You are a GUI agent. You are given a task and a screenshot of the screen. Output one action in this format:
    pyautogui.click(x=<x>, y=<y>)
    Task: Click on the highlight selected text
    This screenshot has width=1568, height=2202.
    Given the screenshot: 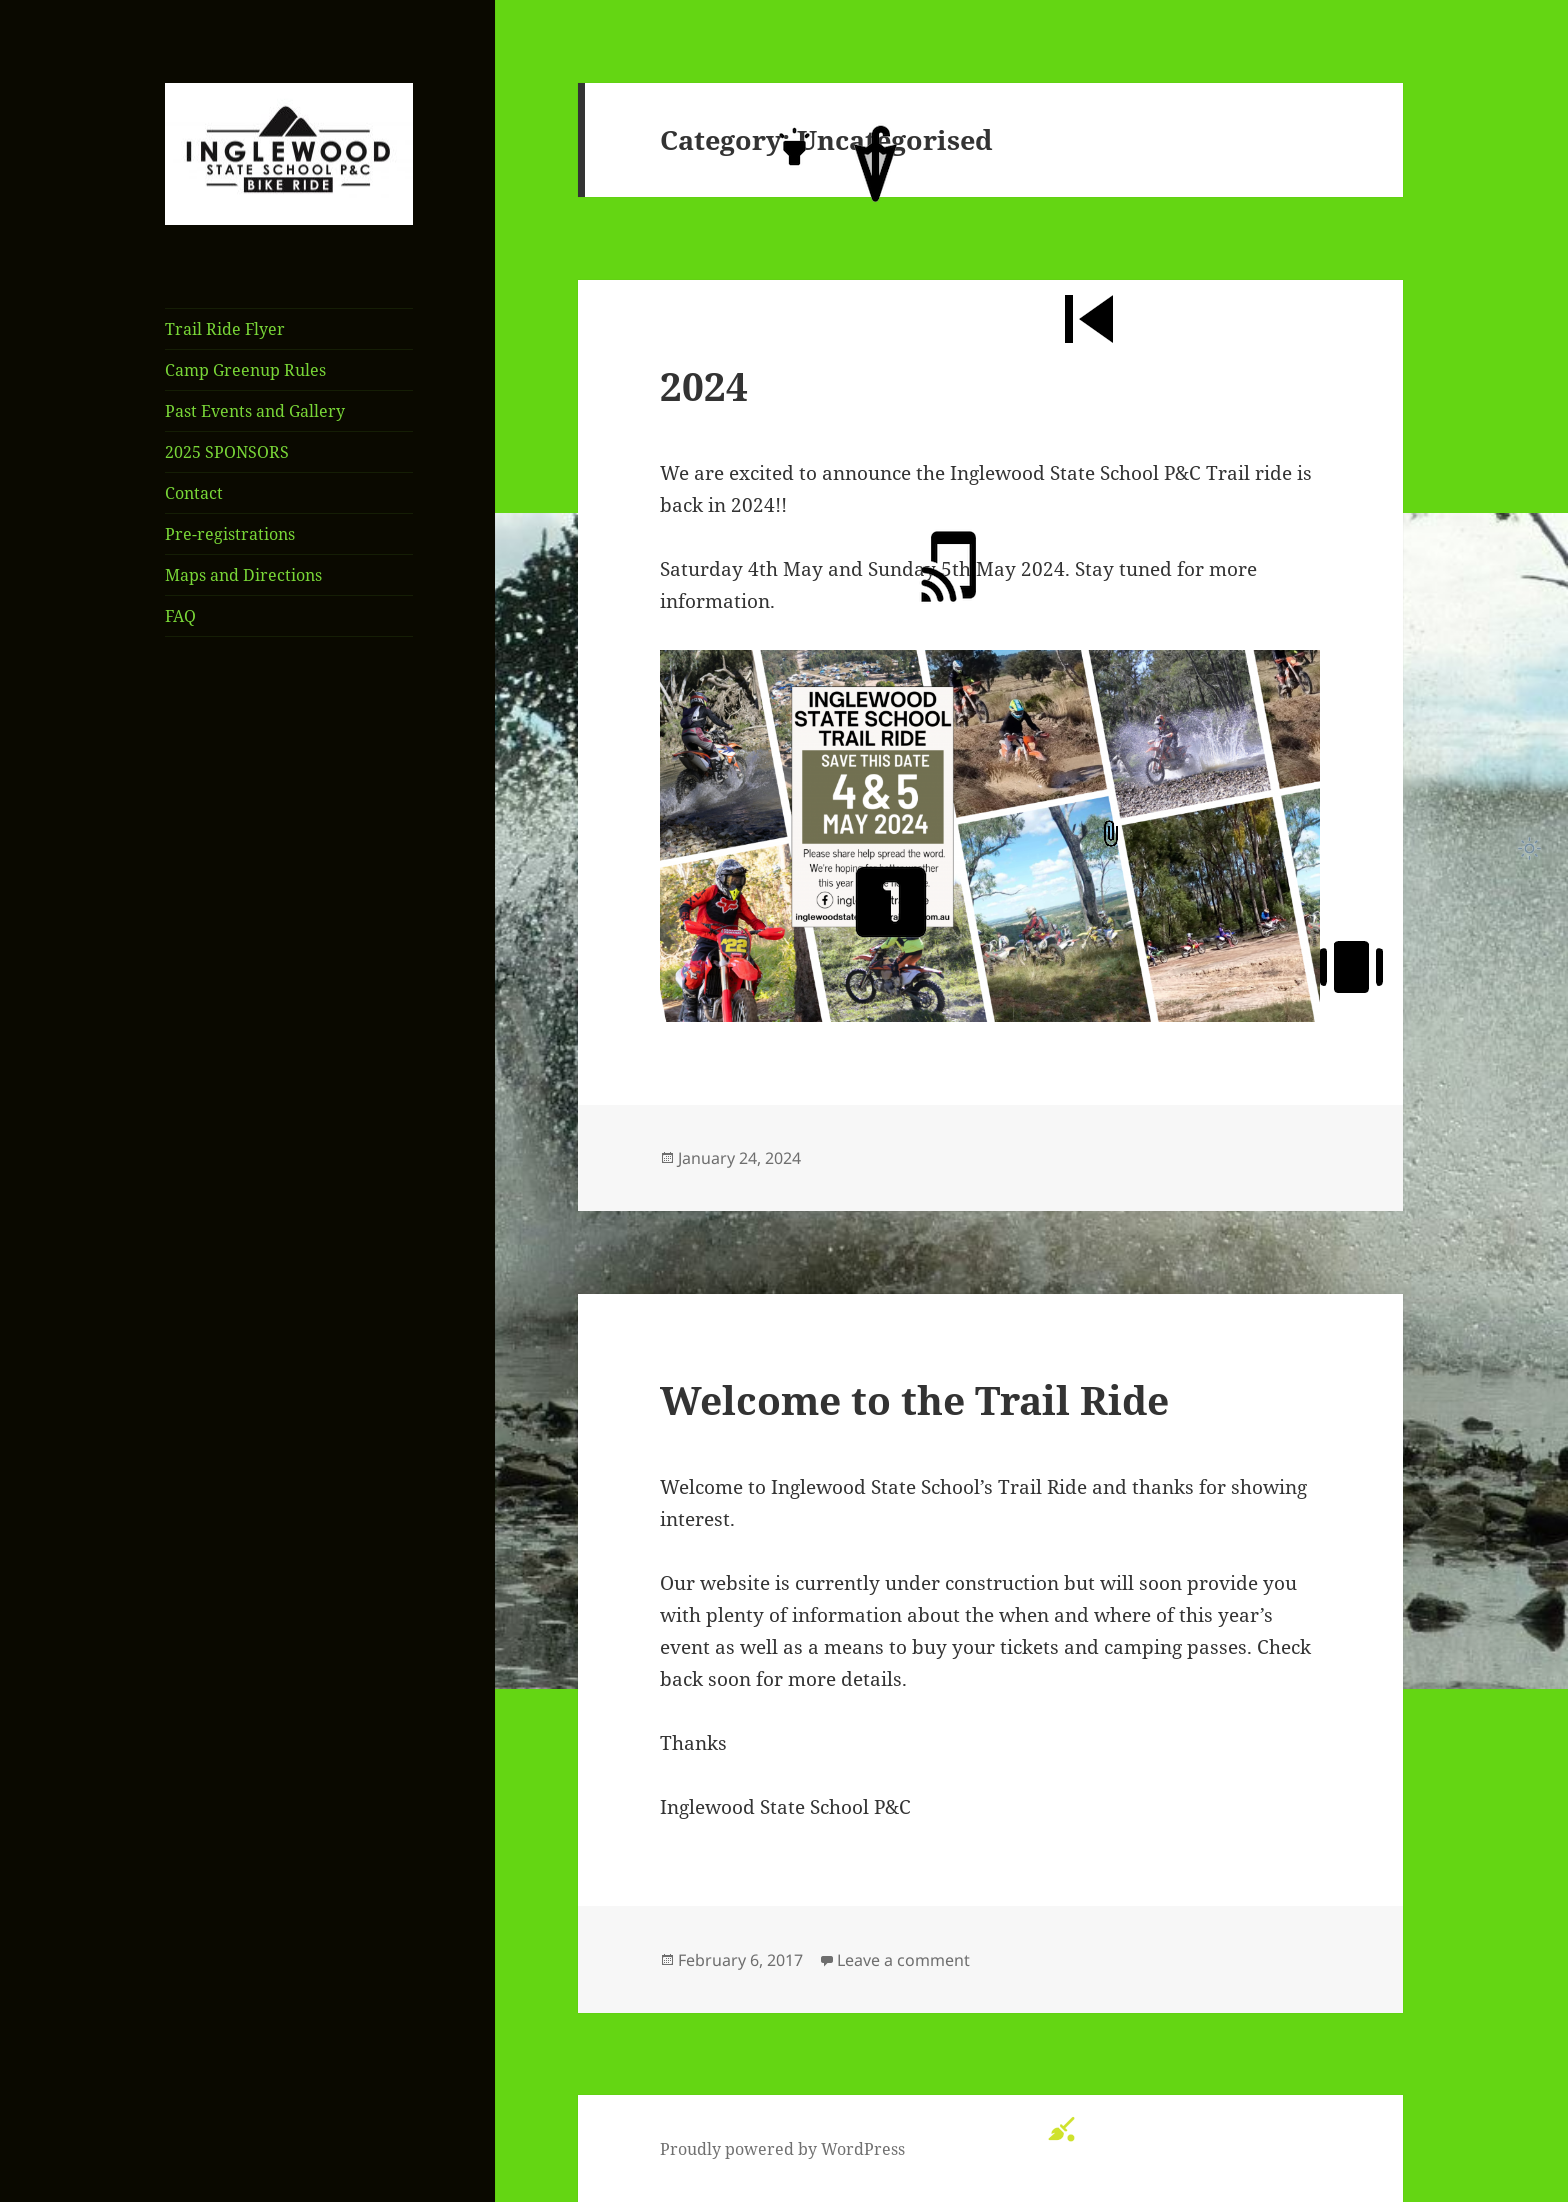 What is the action you would take?
    pyautogui.click(x=794, y=146)
    